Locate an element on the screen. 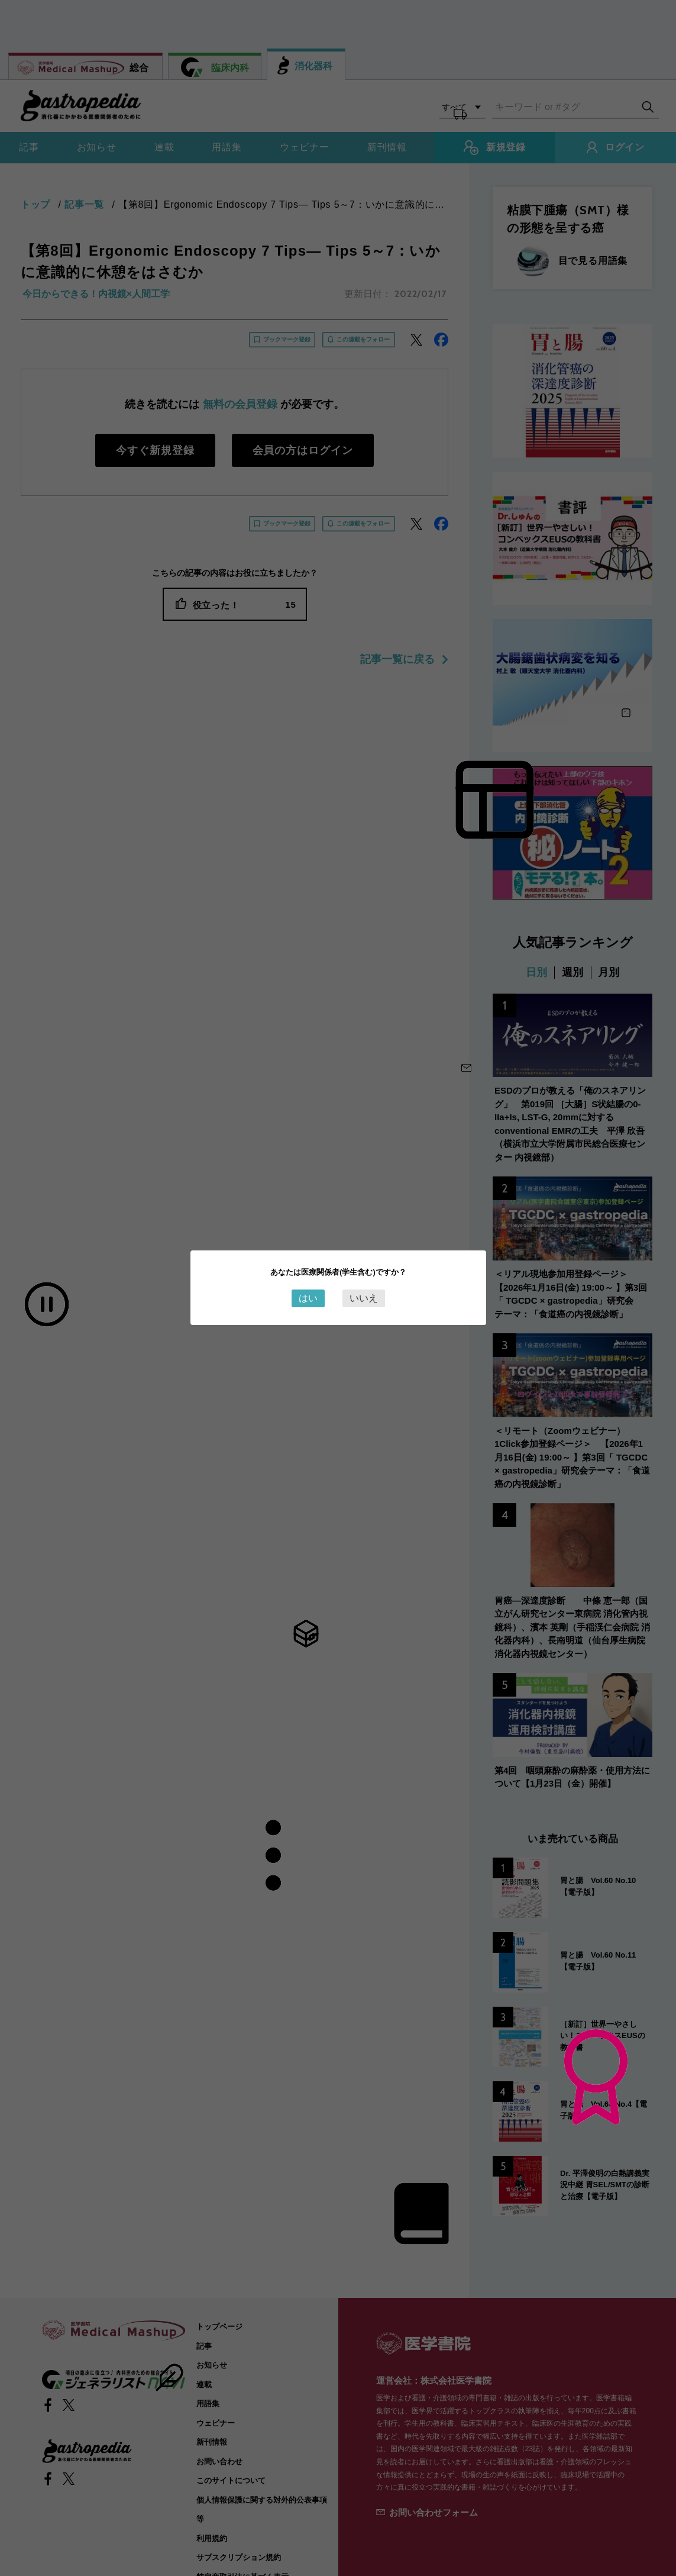  compose a new message or note is located at coordinates (169, 2377).